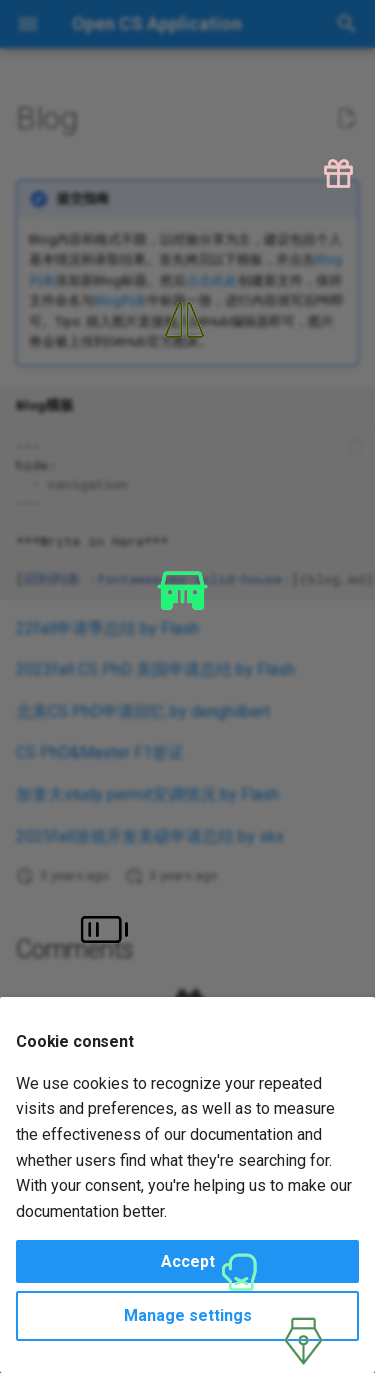 The width and height of the screenshot is (375, 1373). I want to click on indicates medium battery level, so click(103, 929).